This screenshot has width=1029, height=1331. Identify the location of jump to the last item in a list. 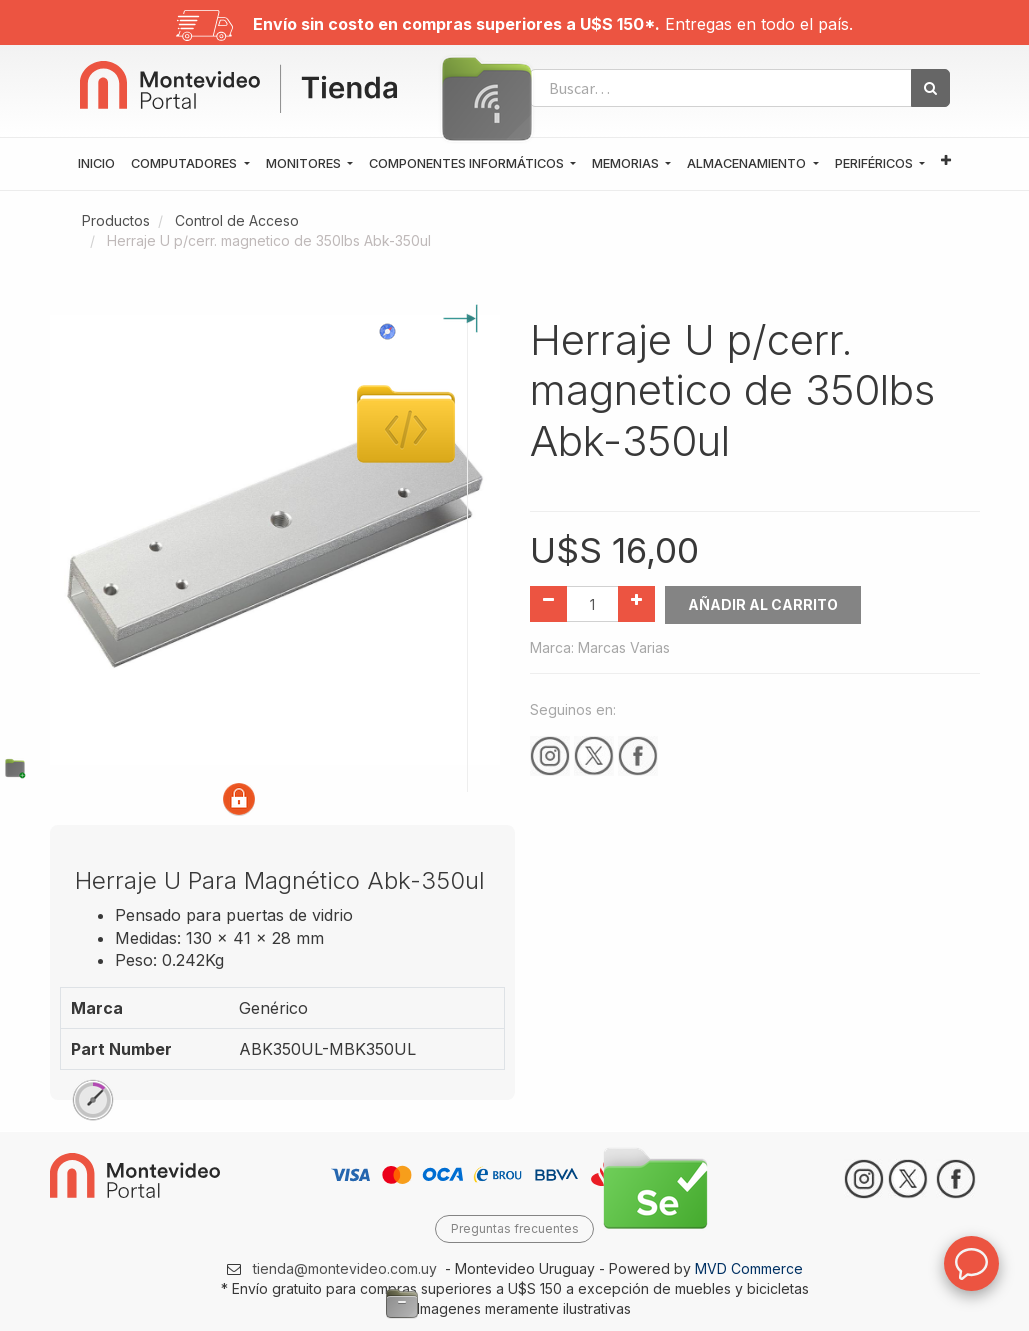
(460, 318).